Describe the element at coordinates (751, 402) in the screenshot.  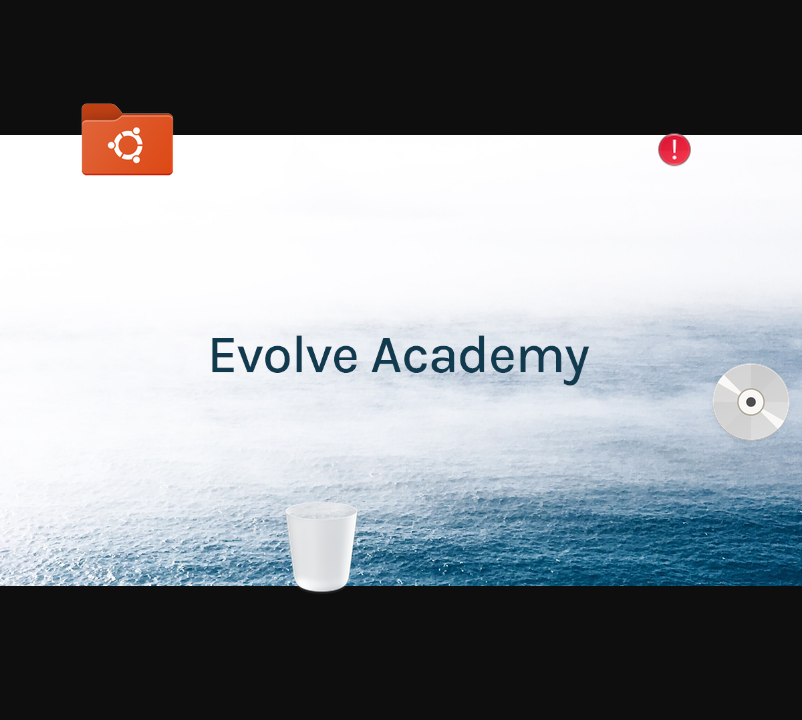
I see `access CD/DVD drive contents` at that location.